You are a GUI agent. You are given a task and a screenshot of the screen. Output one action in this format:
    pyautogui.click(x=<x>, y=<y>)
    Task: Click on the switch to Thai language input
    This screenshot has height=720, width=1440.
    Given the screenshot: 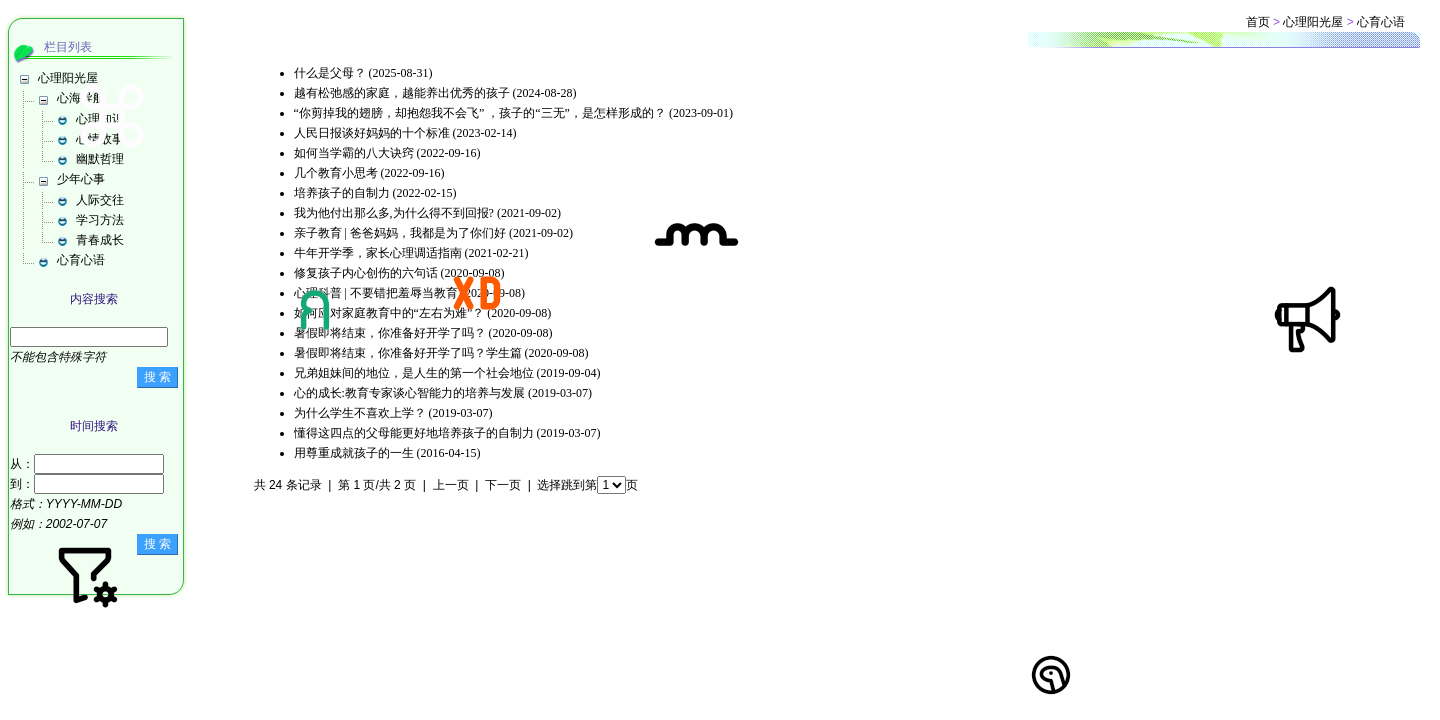 What is the action you would take?
    pyautogui.click(x=315, y=310)
    